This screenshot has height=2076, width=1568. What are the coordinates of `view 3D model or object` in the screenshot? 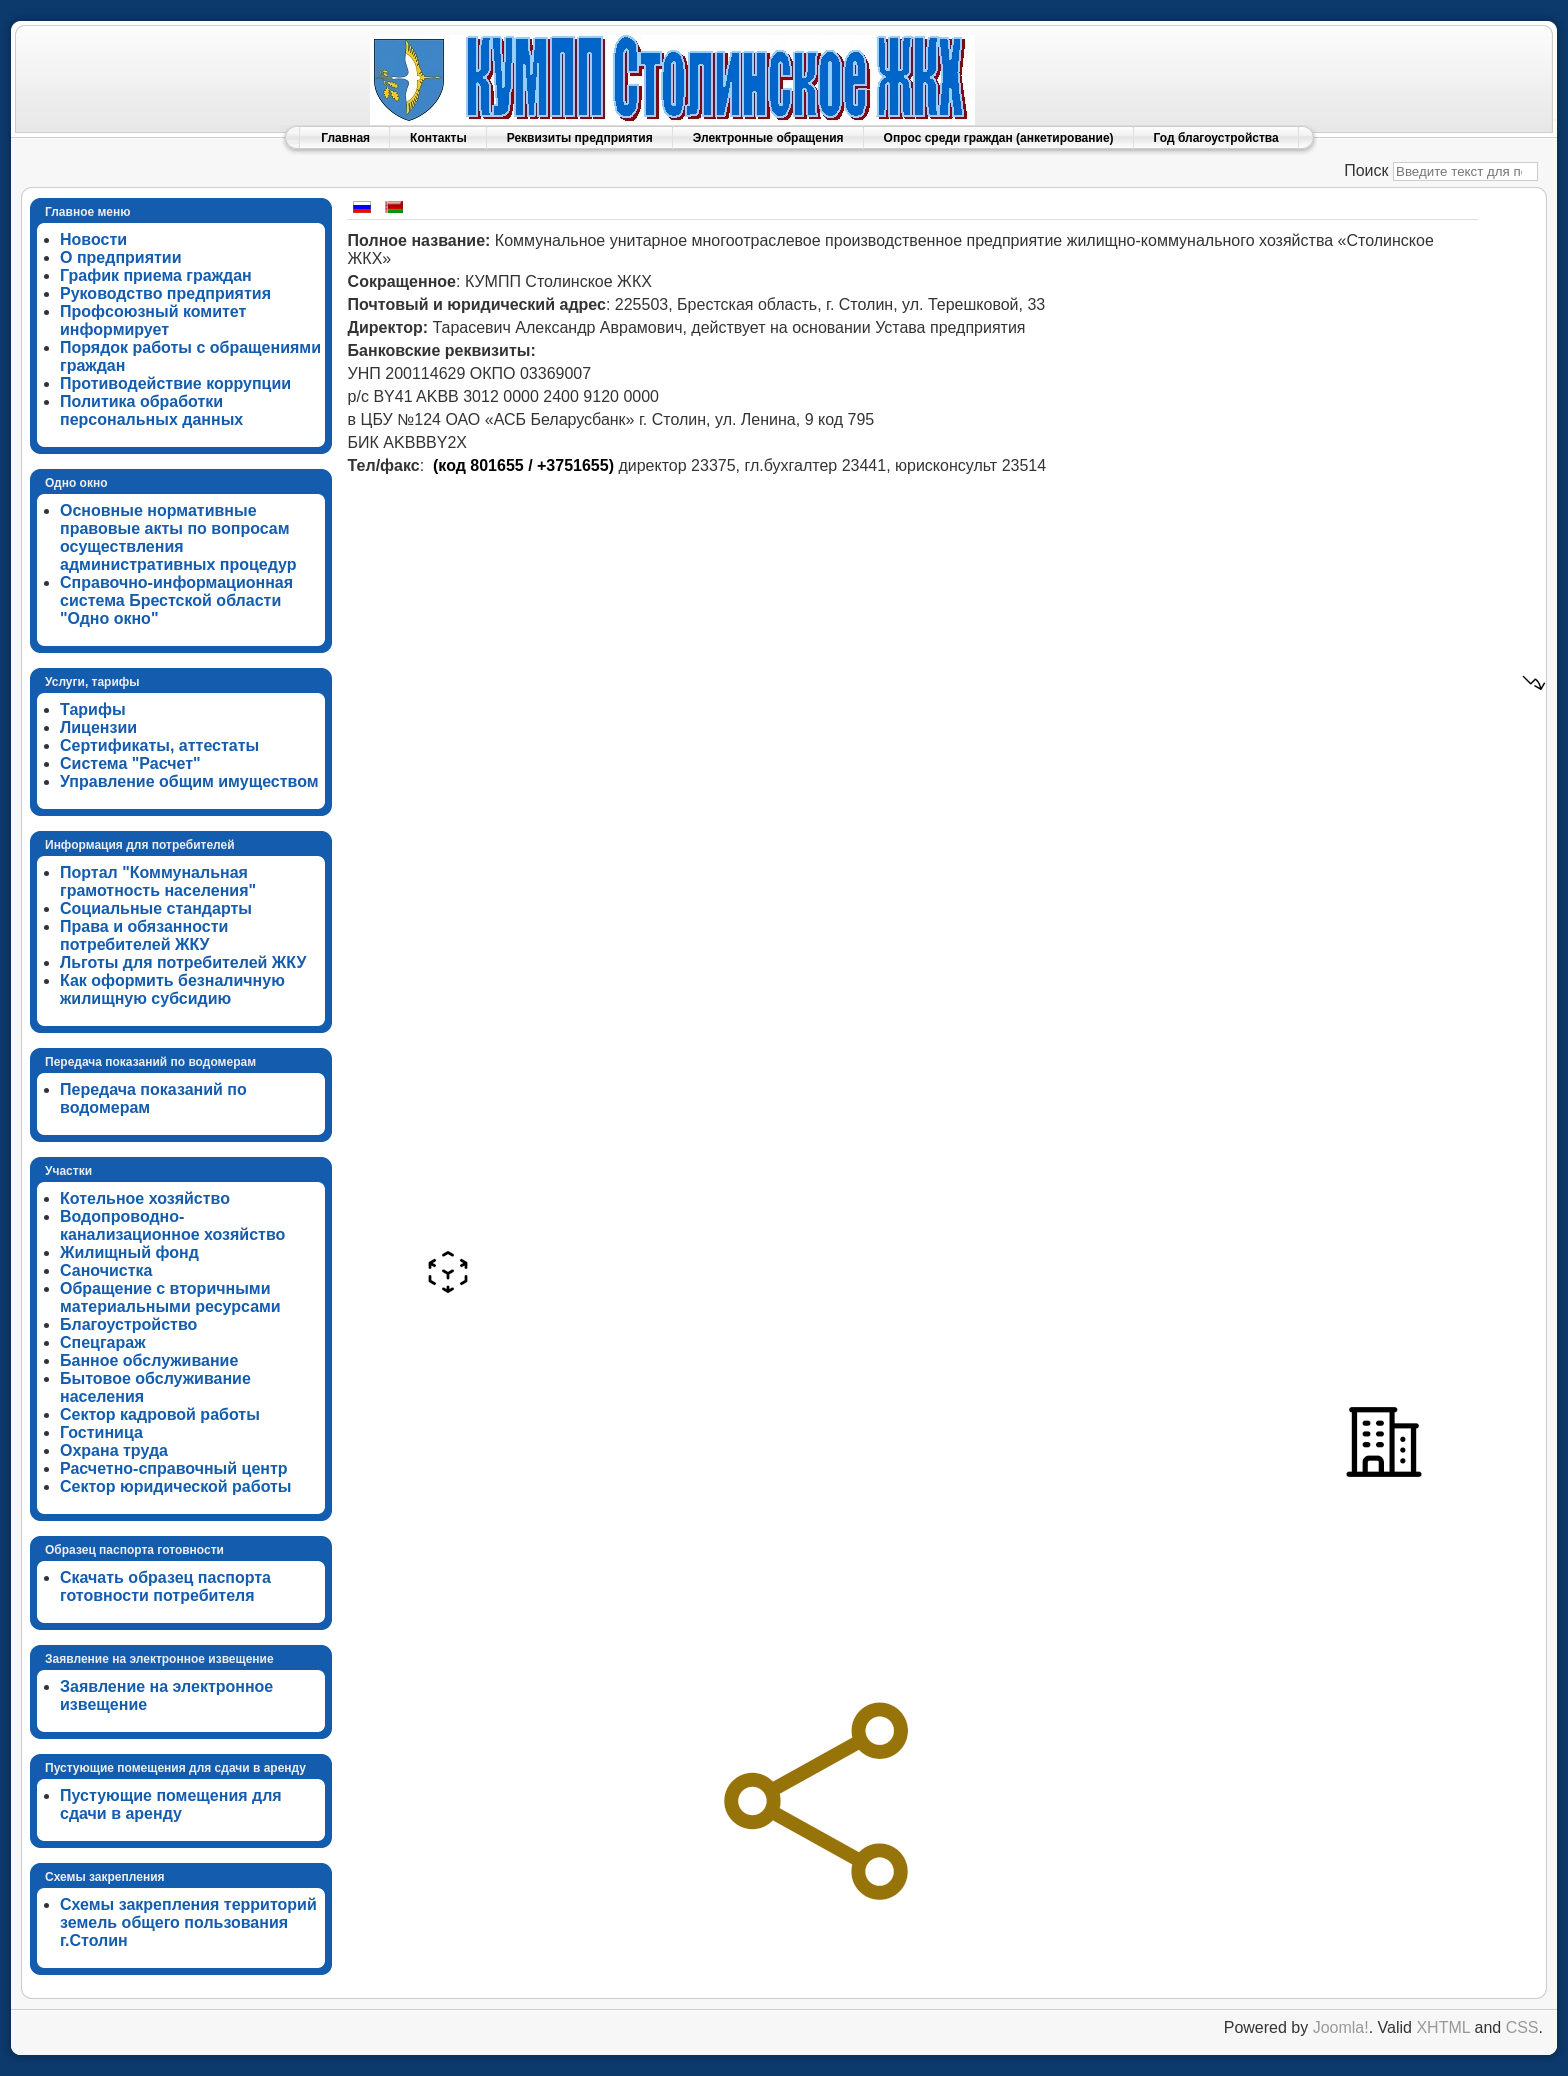 It's located at (448, 1272).